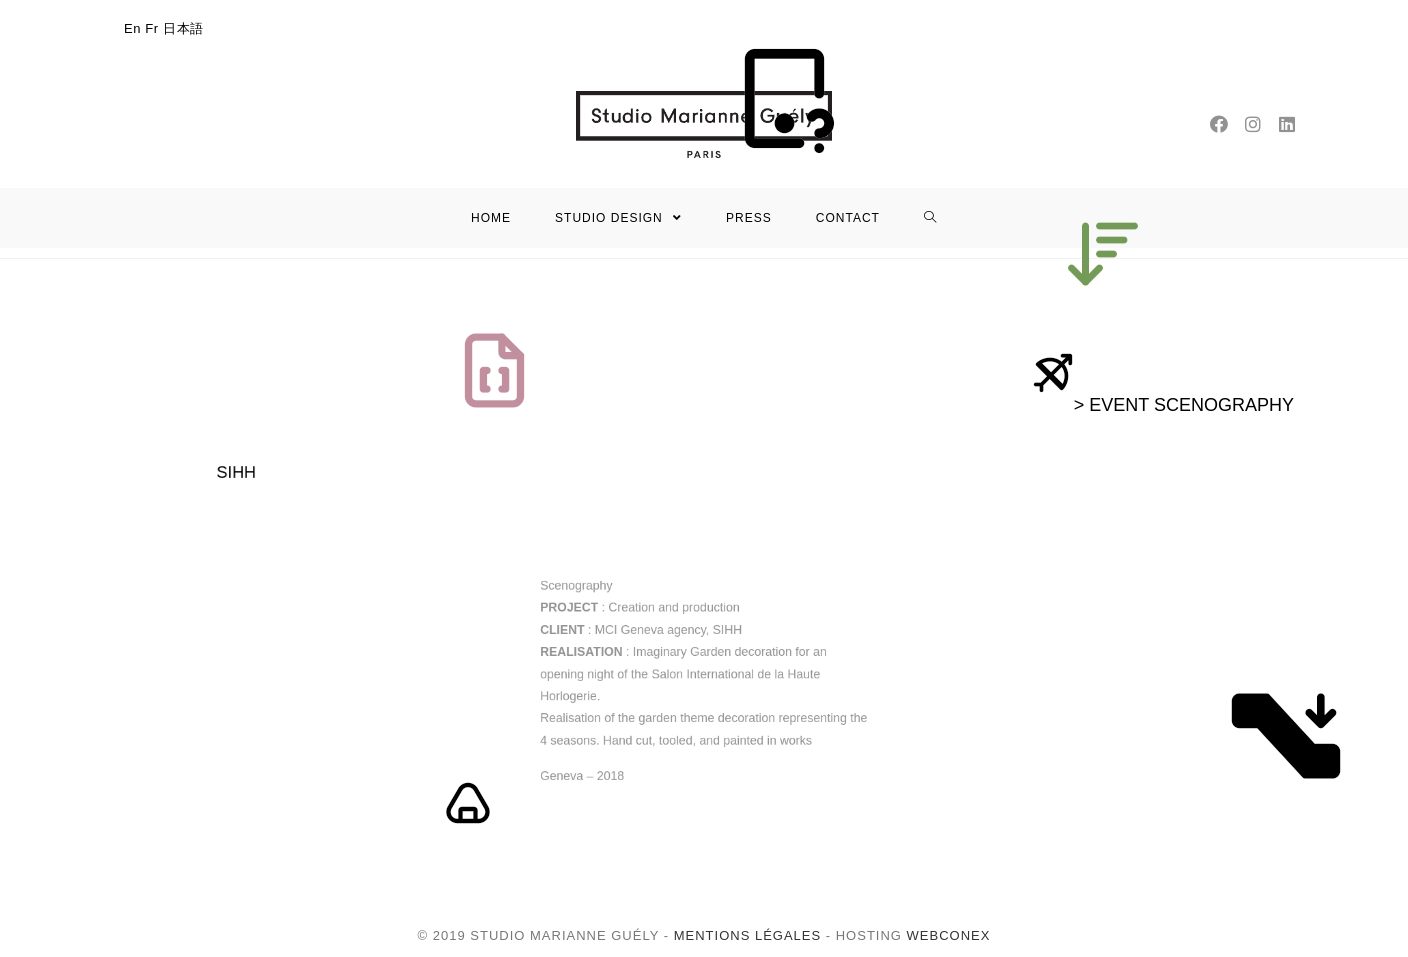 Image resolution: width=1408 pixels, height=957 pixels. What do you see at coordinates (468, 803) in the screenshot?
I see `access food or restaurant options` at bounding box center [468, 803].